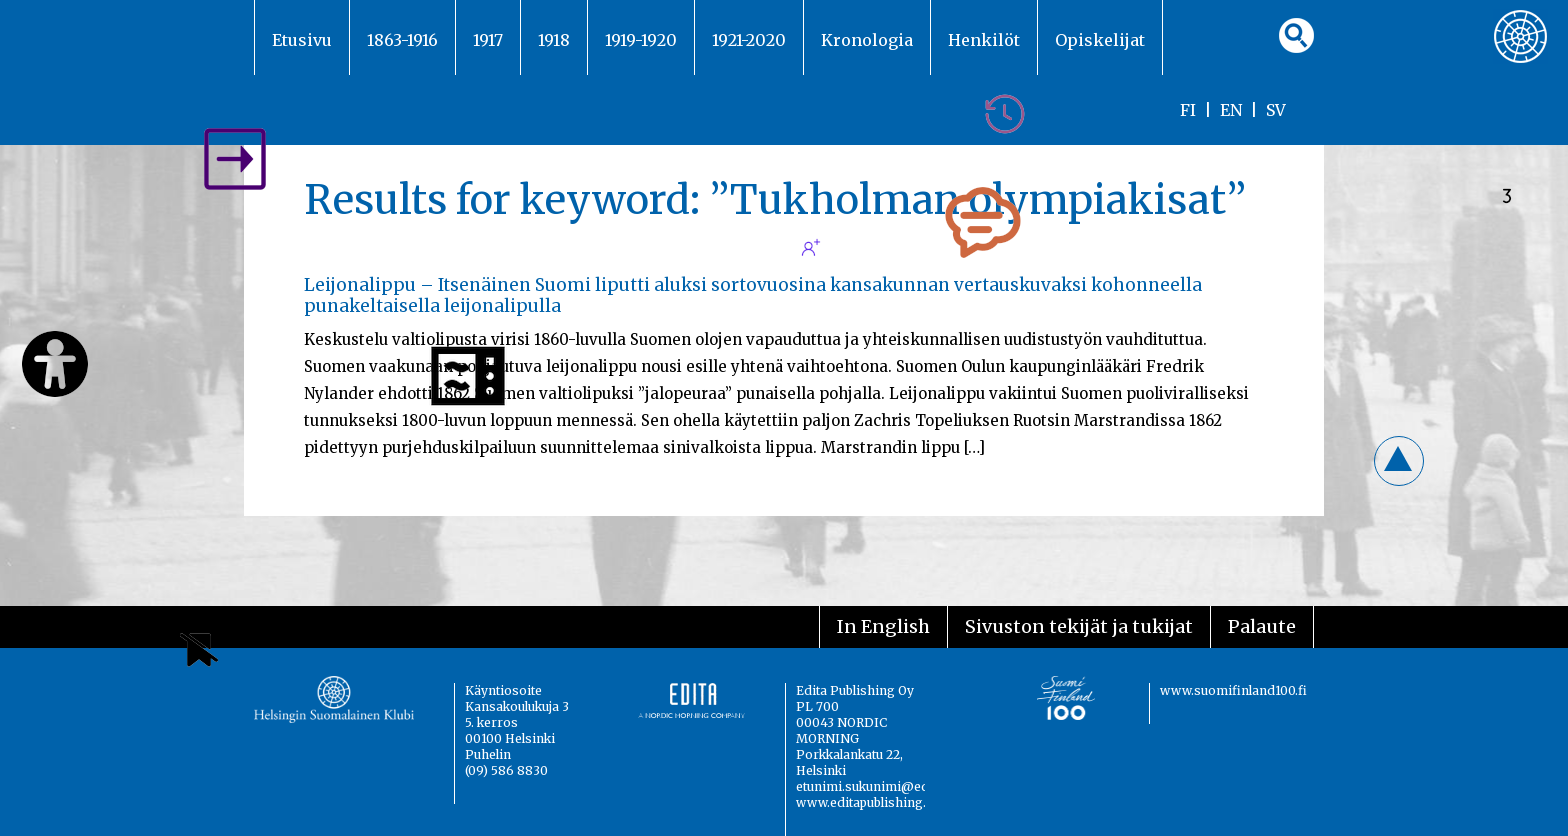 This screenshot has height=836, width=1568. Describe the element at coordinates (981, 222) in the screenshot. I see `open chat or messaging` at that location.